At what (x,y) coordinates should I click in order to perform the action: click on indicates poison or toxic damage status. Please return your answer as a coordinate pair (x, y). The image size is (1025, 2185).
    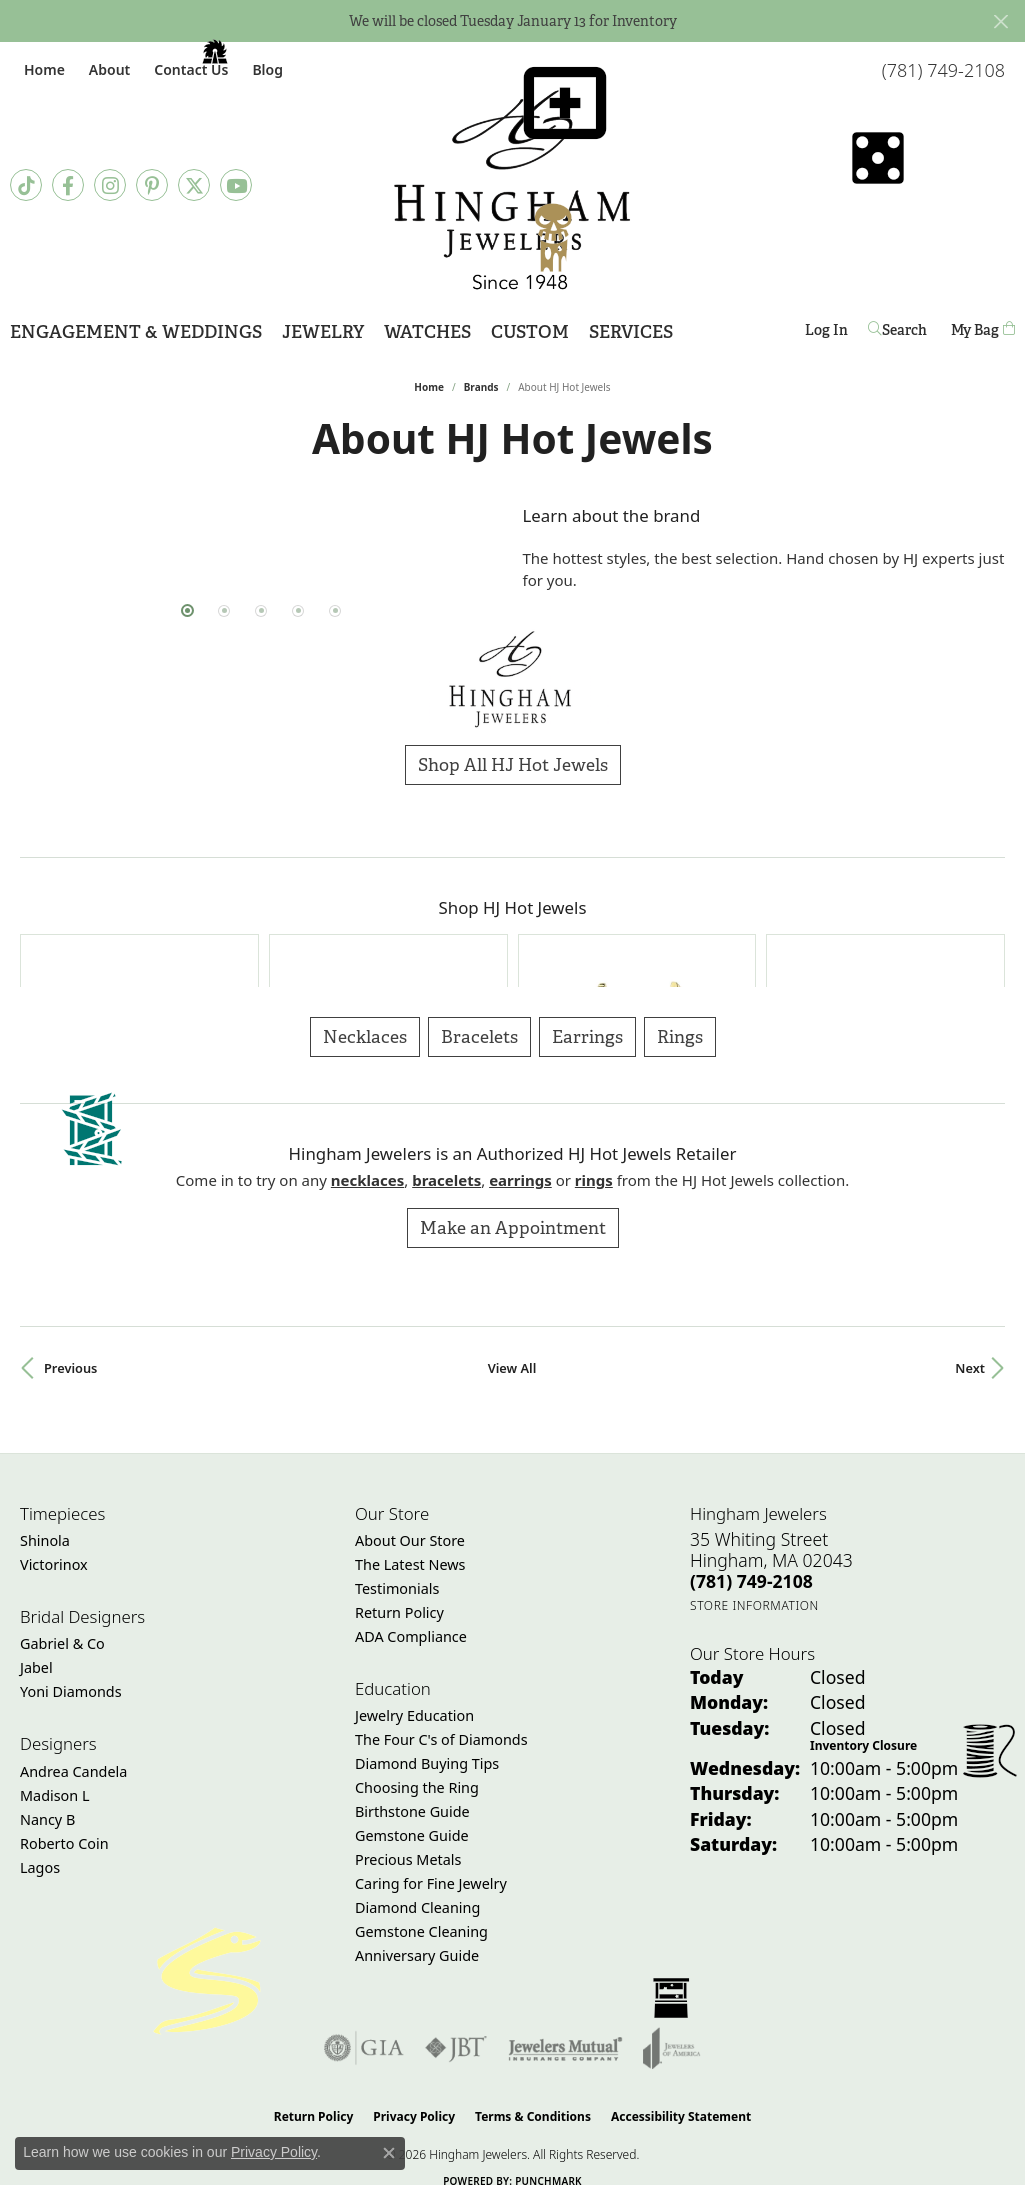
    Looking at the image, I should click on (552, 237).